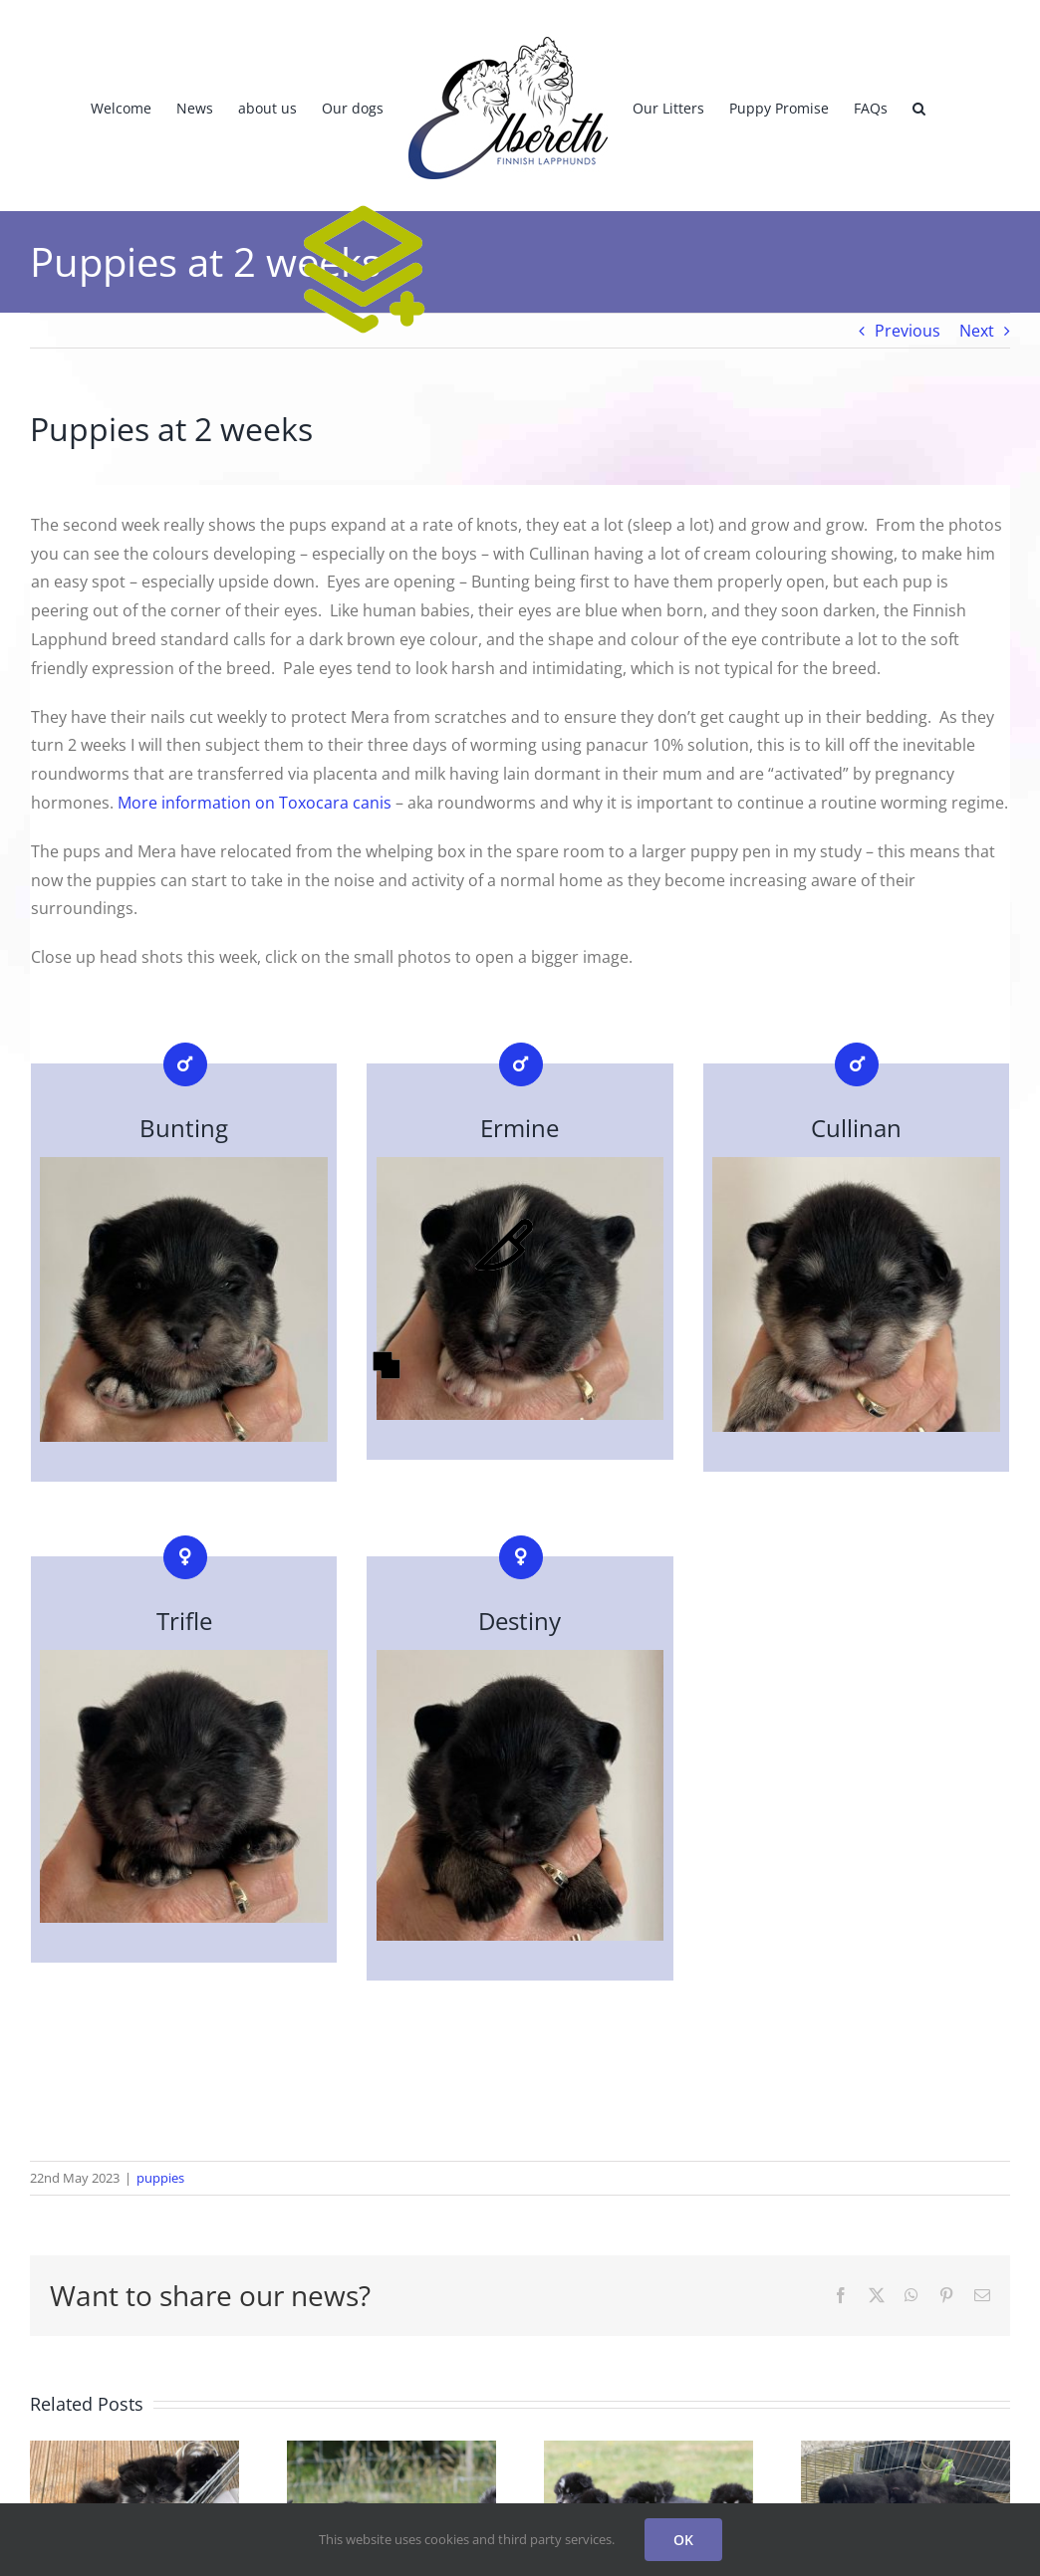 Image resolution: width=1040 pixels, height=2576 pixels. Describe the element at coordinates (387, 1365) in the screenshot. I see `merge or unite selected layers` at that location.